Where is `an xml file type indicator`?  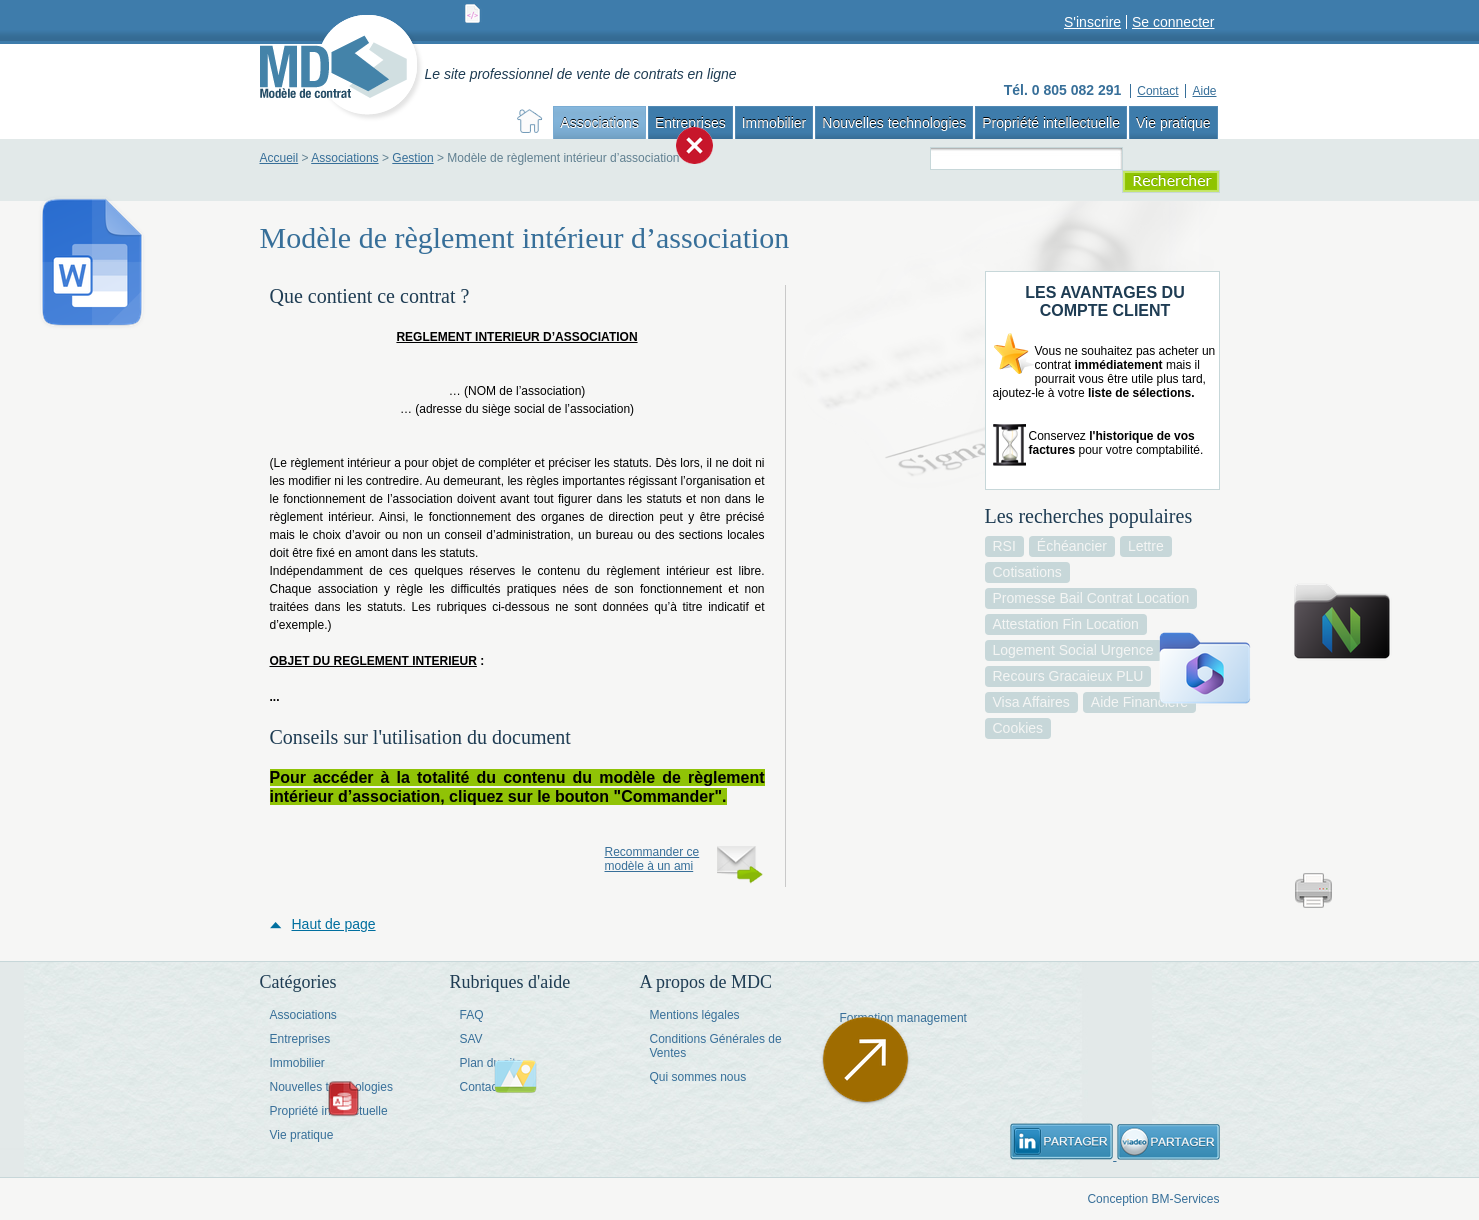 an xml file type indicator is located at coordinates (472, 13).